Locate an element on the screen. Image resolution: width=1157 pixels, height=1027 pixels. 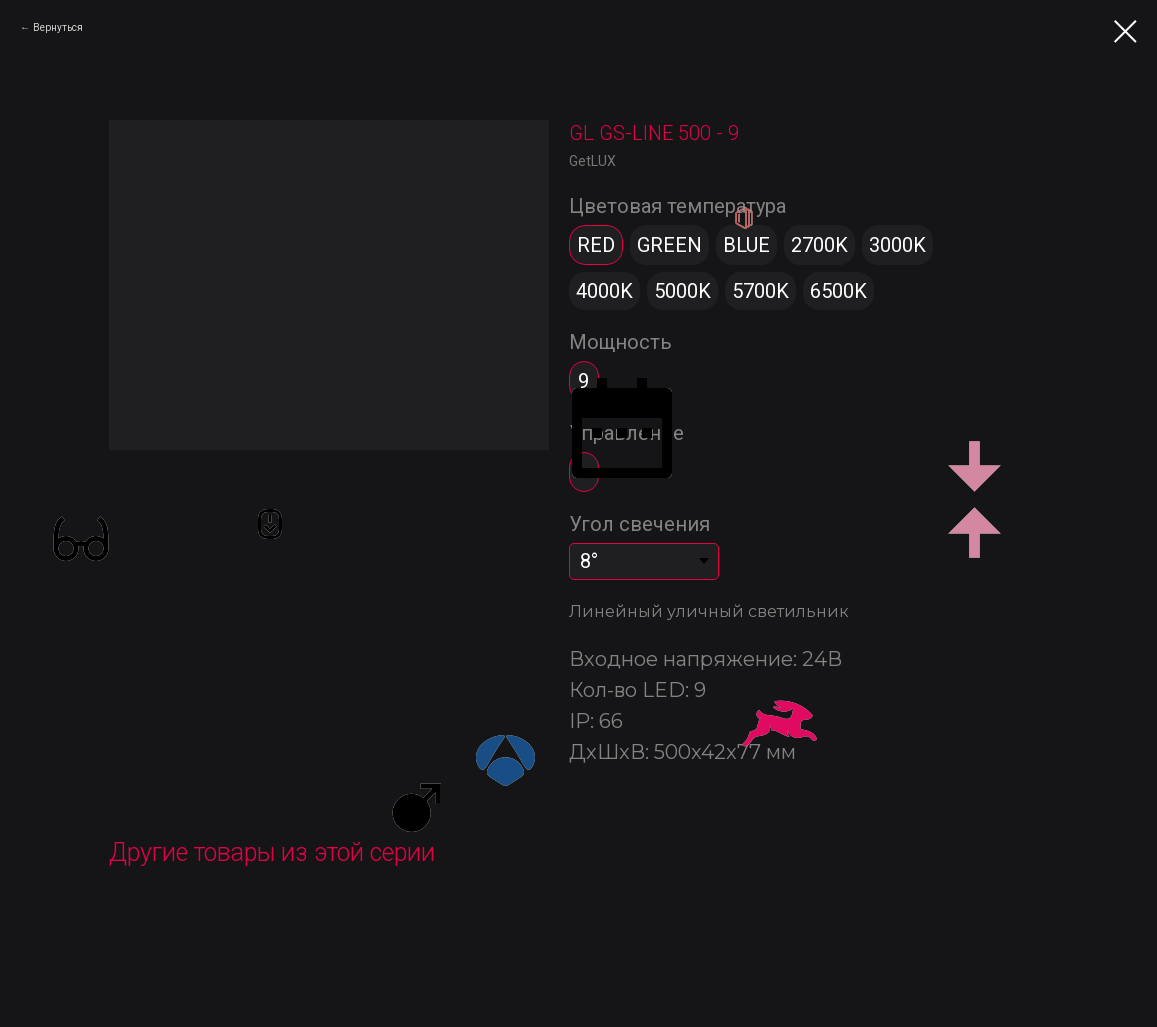
open the Antena 3 app is located at coordinates (505, 760).